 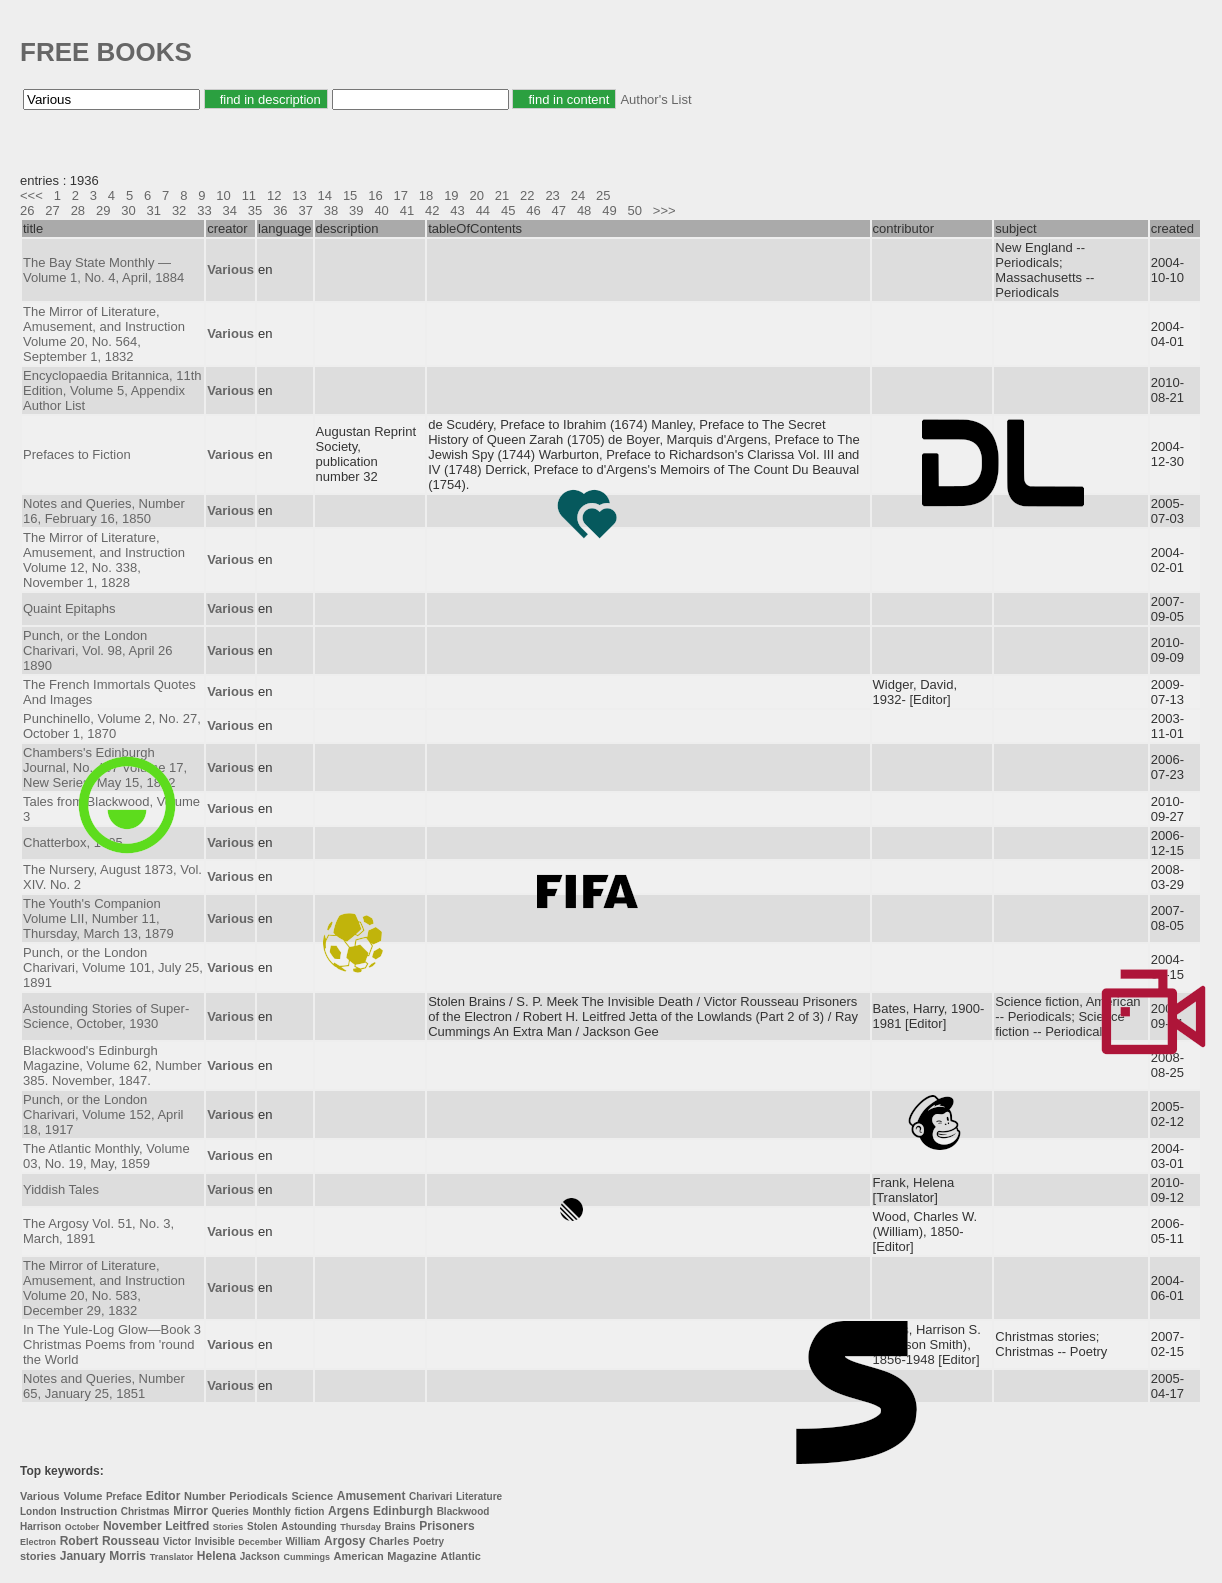 I want to click on open mailchimp email marketing platform, so click(x=934, y=1122).